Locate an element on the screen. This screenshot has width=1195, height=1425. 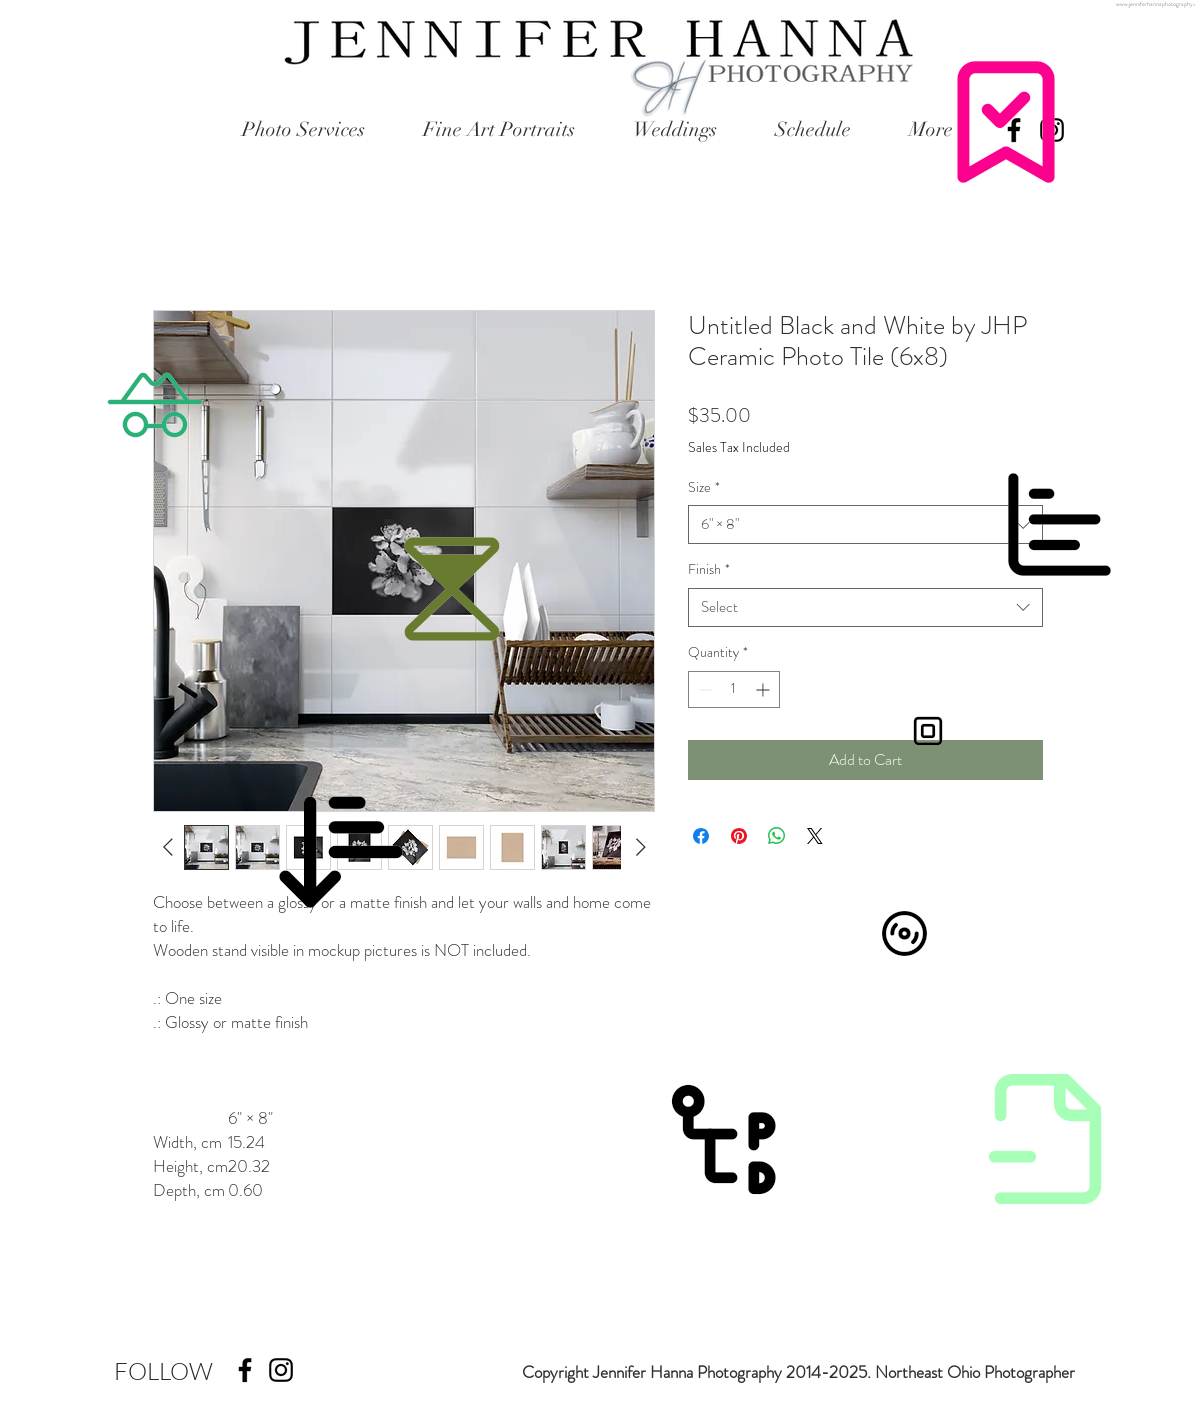
indicates high time remaining is located at coordinates (452, 589).